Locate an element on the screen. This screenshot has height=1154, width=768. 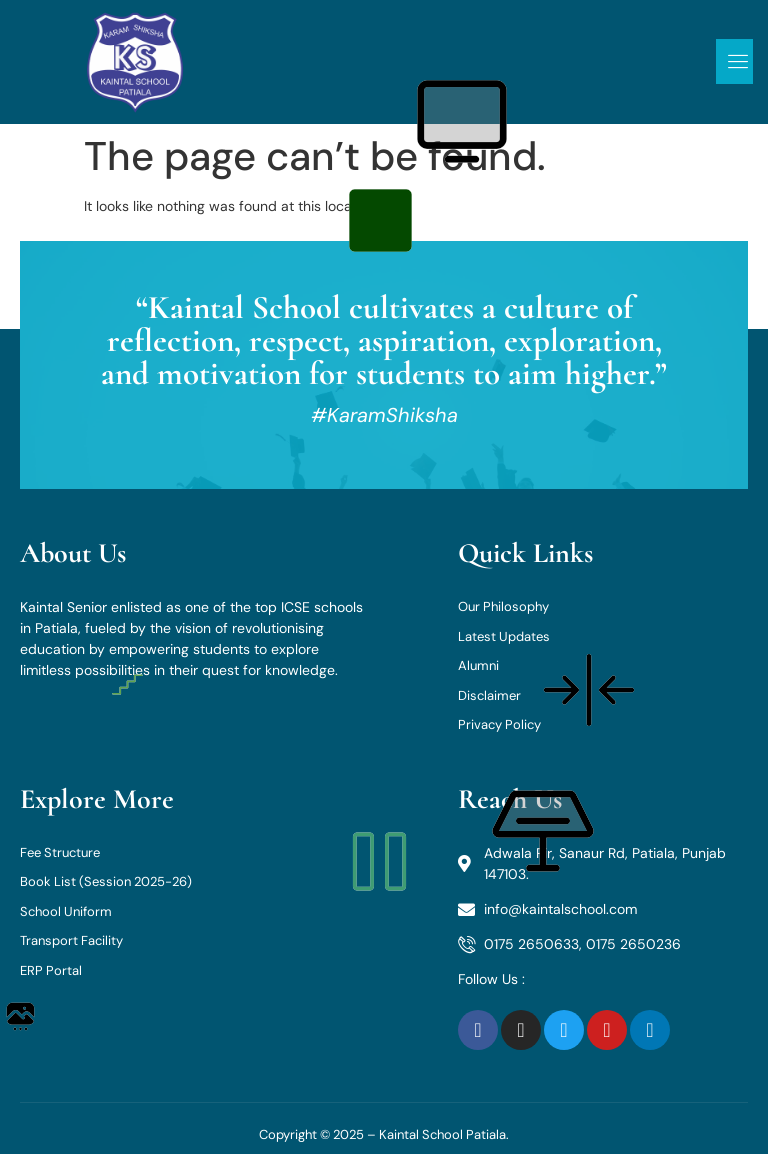
indicates stairs or steps nearby is located at coordinates (127, 684).